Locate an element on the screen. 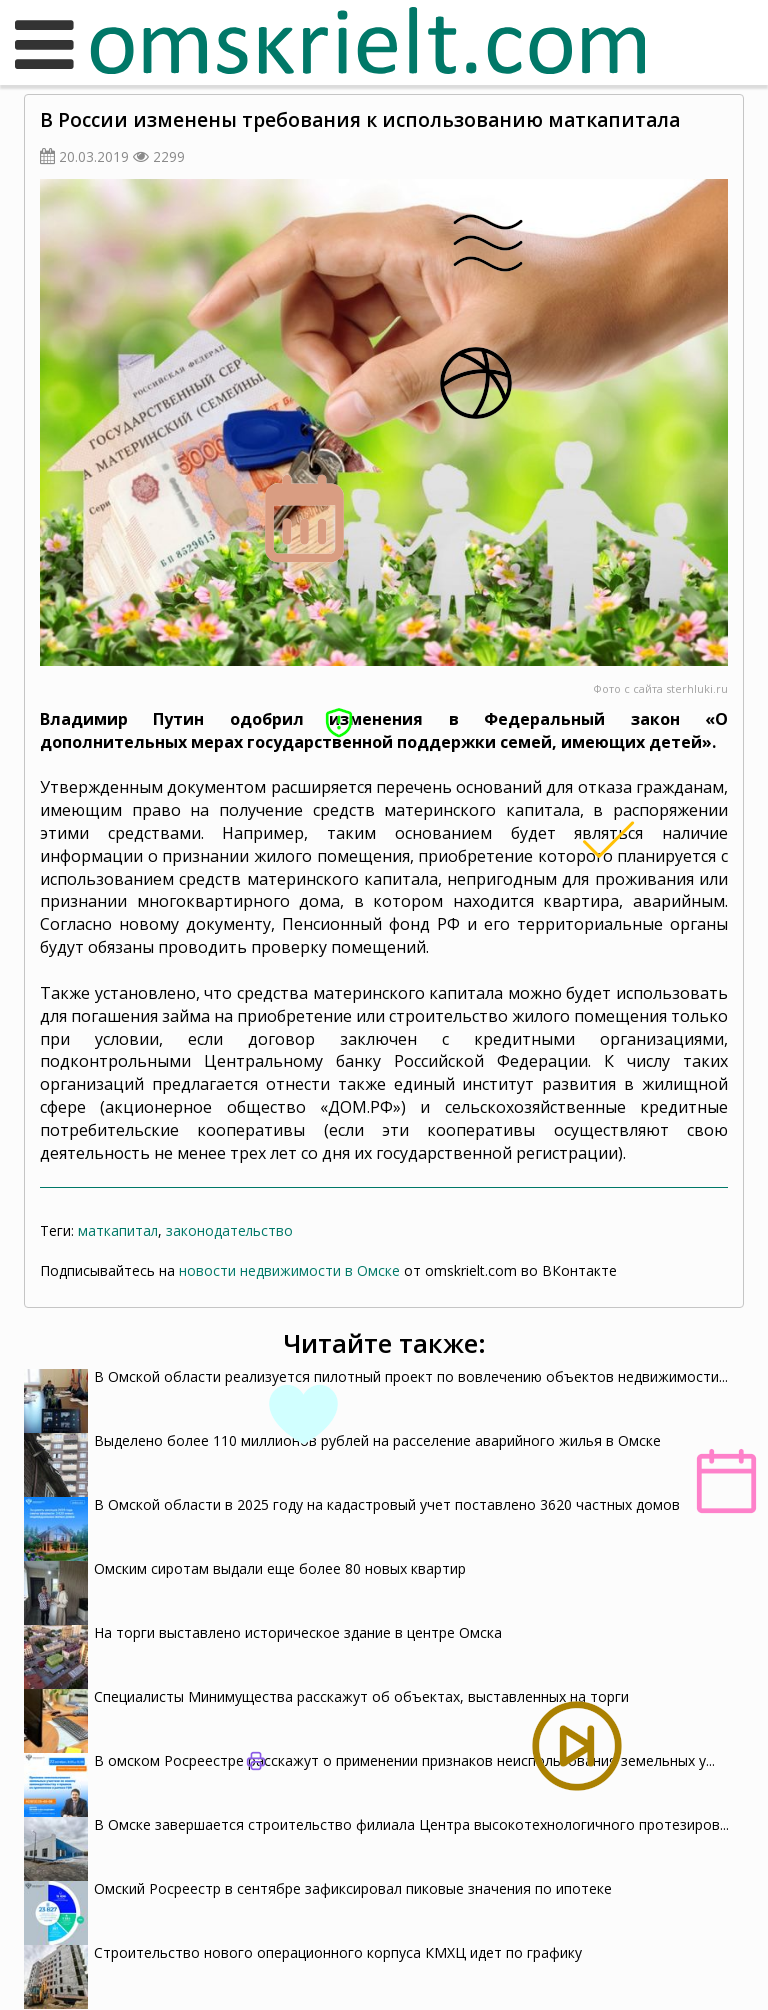 This screenshot has width=768, height=2010. view monthly calendar is located at coordinates (304, 518).